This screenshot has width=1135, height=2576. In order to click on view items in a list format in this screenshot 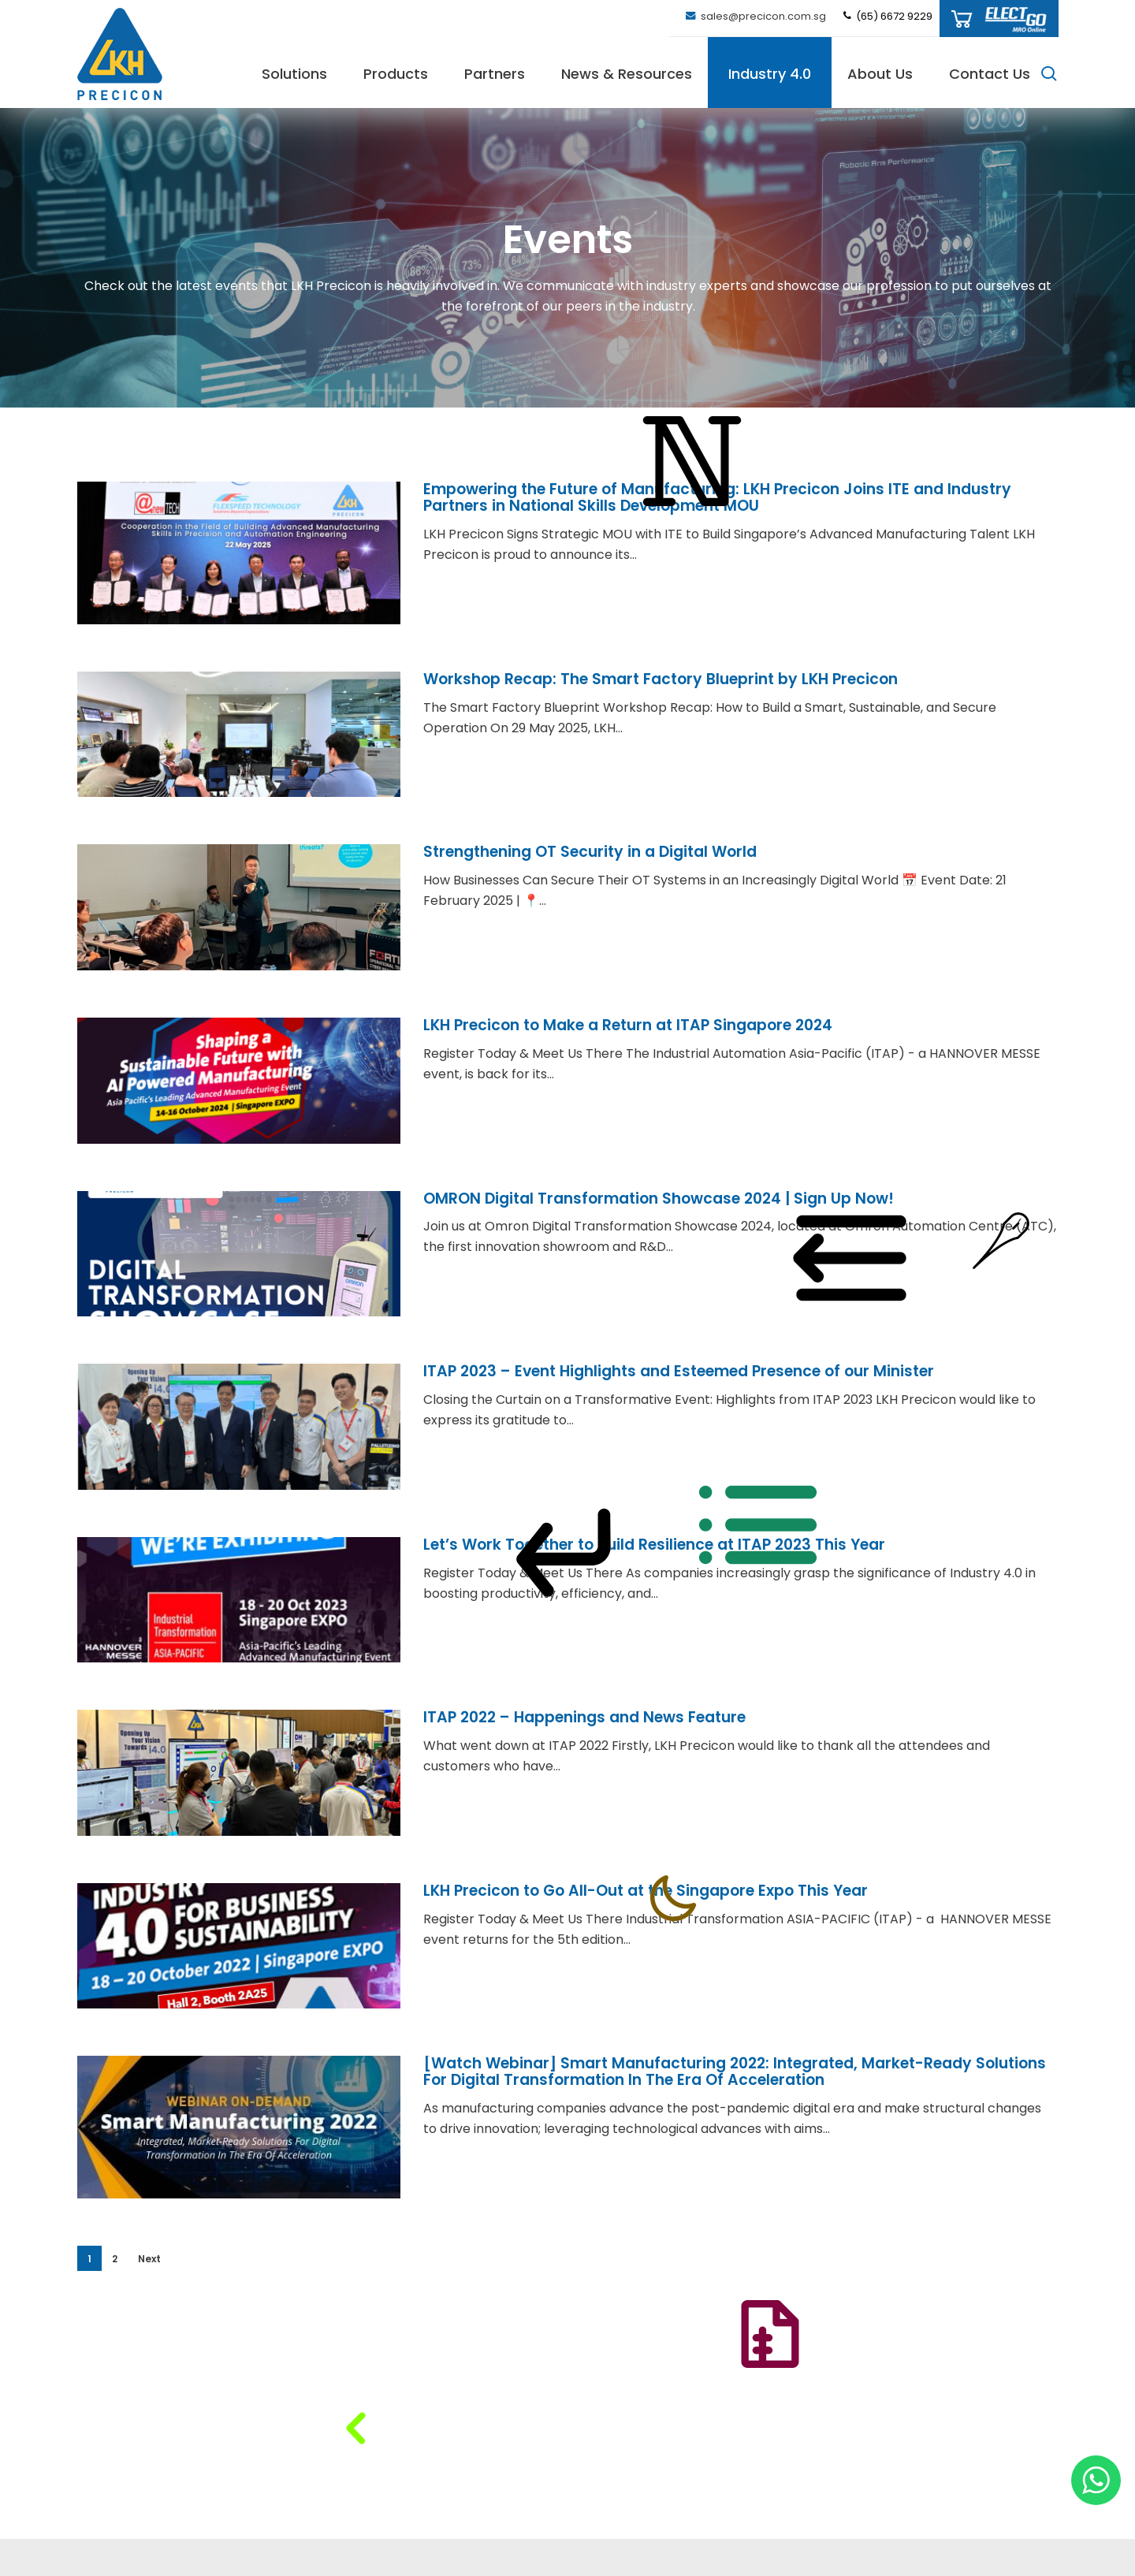, I will do `click(757, 1524)`.